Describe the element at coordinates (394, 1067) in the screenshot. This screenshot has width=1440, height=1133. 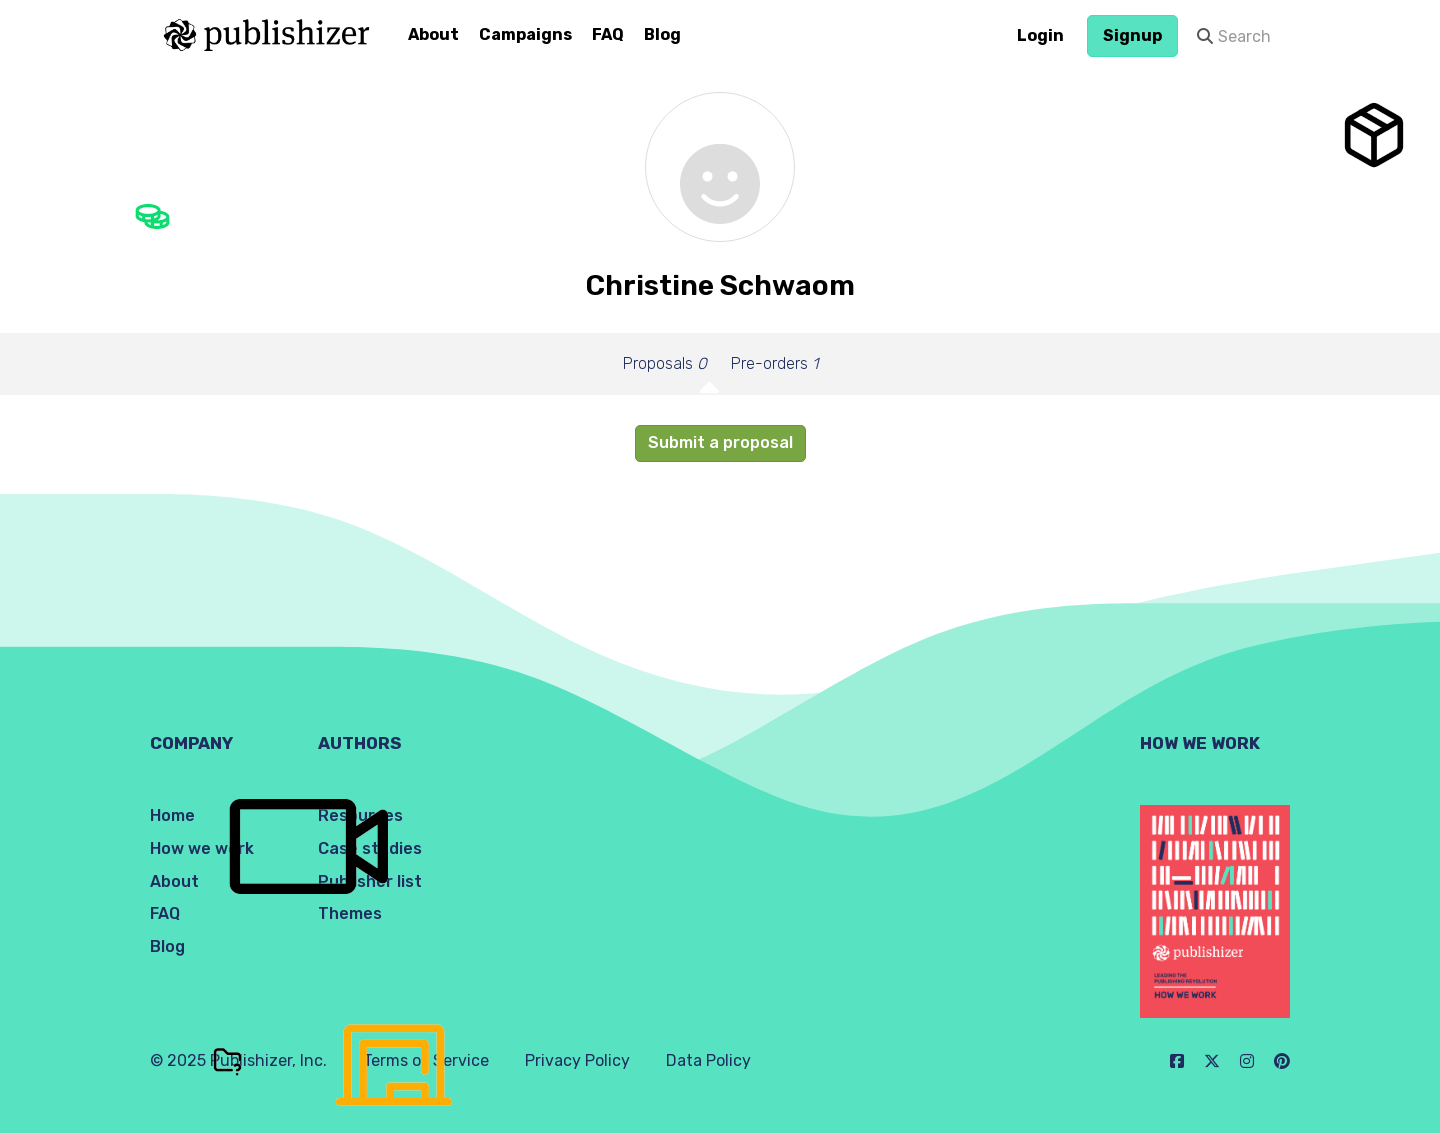
I see `open whiteboard or presentation mode` at that location.